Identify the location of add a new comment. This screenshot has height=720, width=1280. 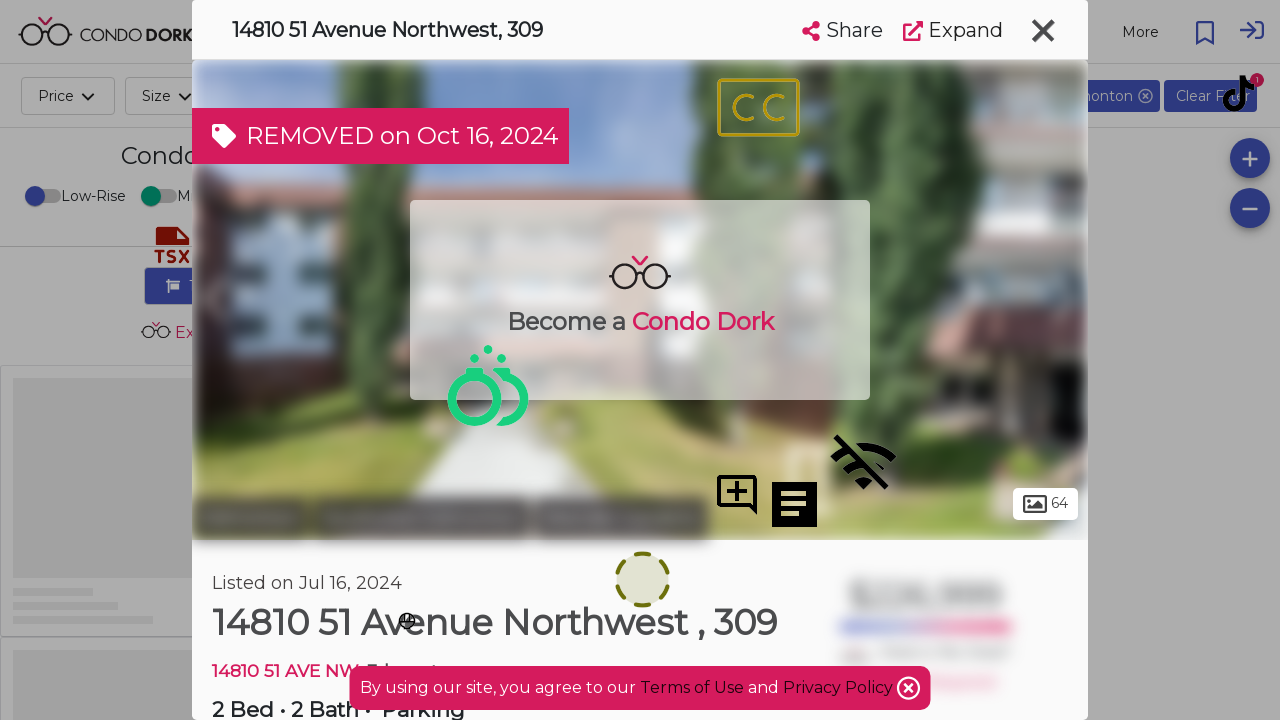
(737, 495).